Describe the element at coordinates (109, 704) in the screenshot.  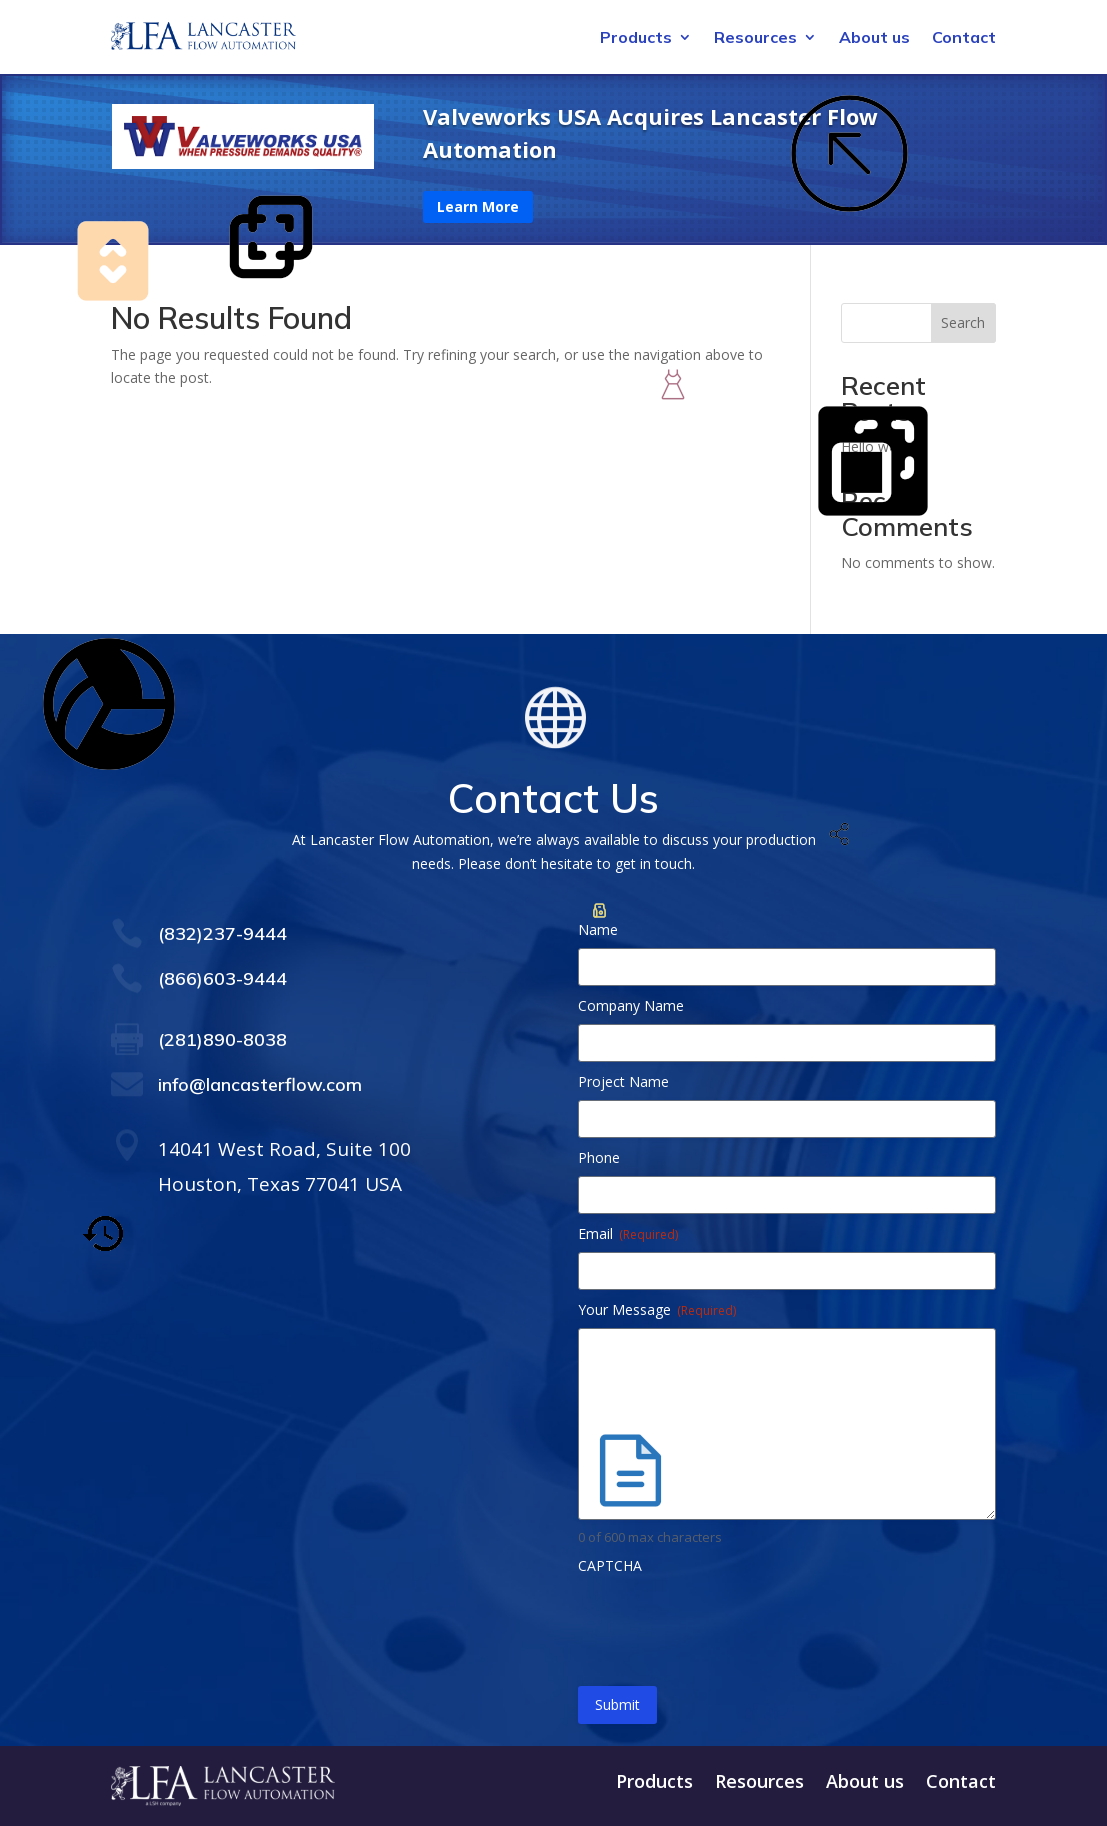
I see `access volleyball or beach sports content` at that location.